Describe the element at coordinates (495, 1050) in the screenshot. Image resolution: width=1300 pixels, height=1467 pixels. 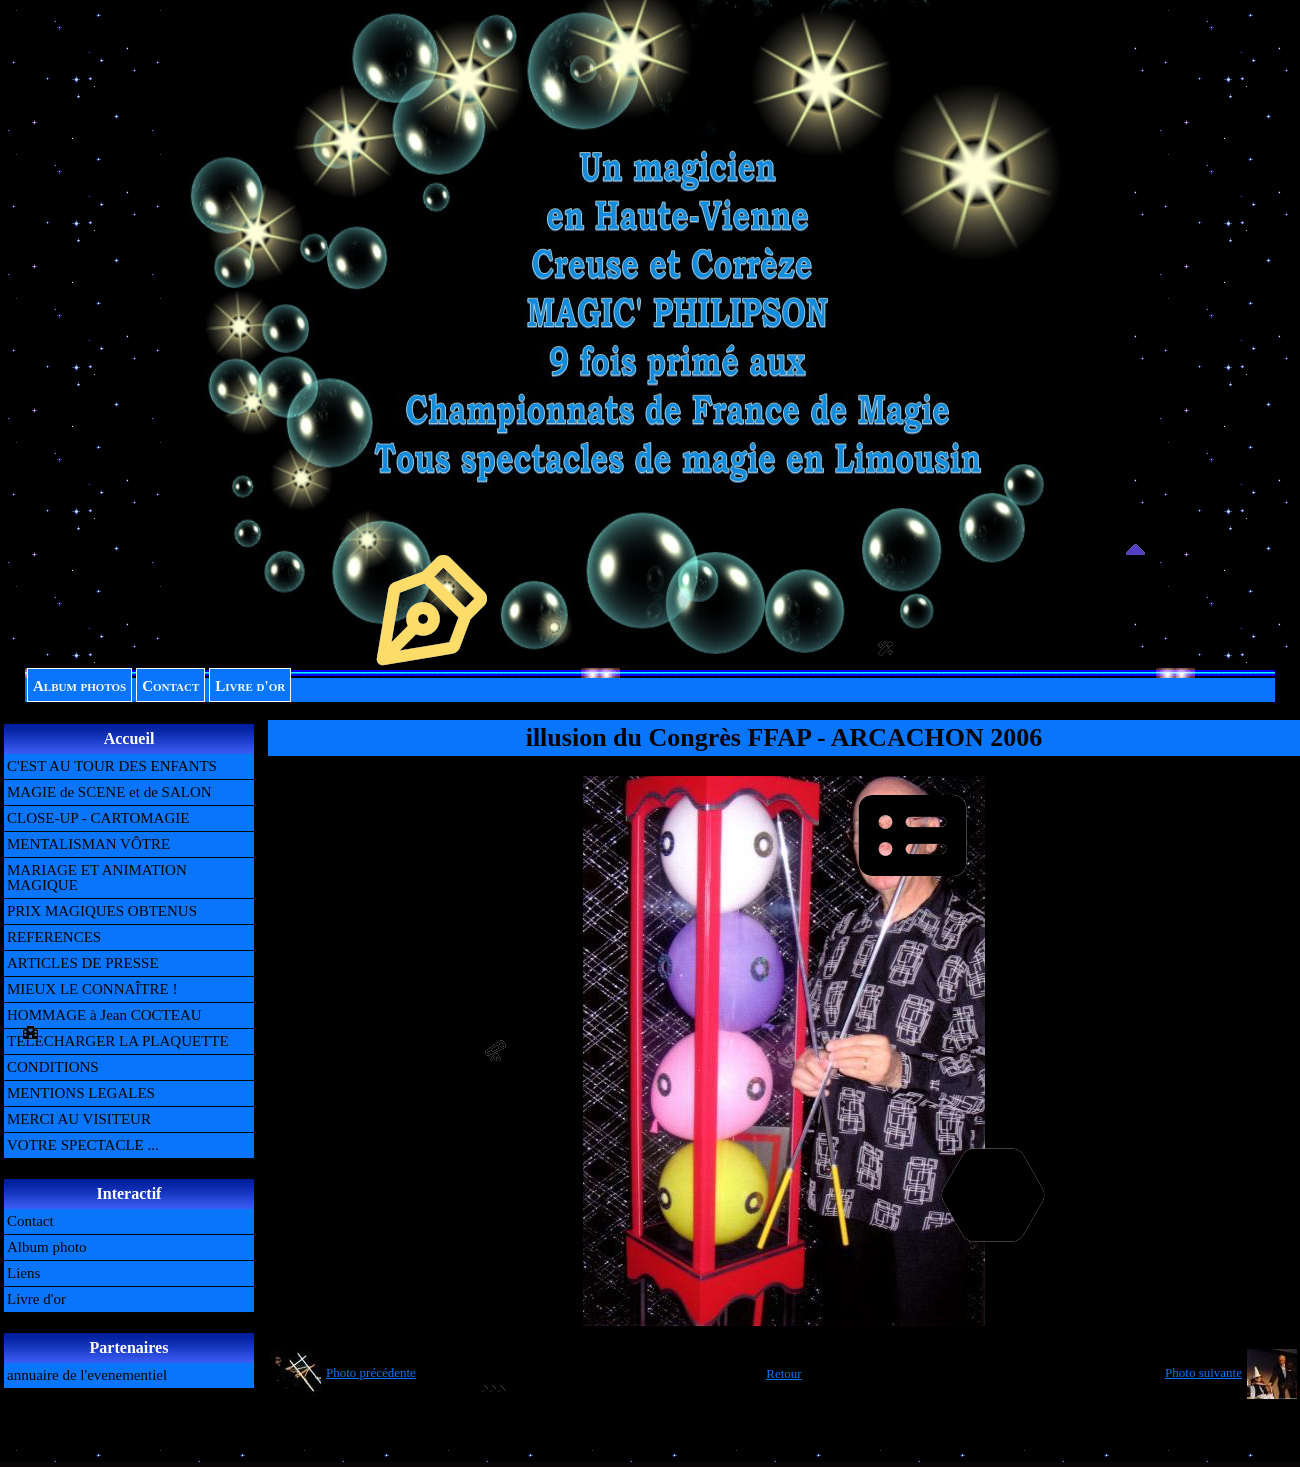
I see `explore or discover new content` at that location.